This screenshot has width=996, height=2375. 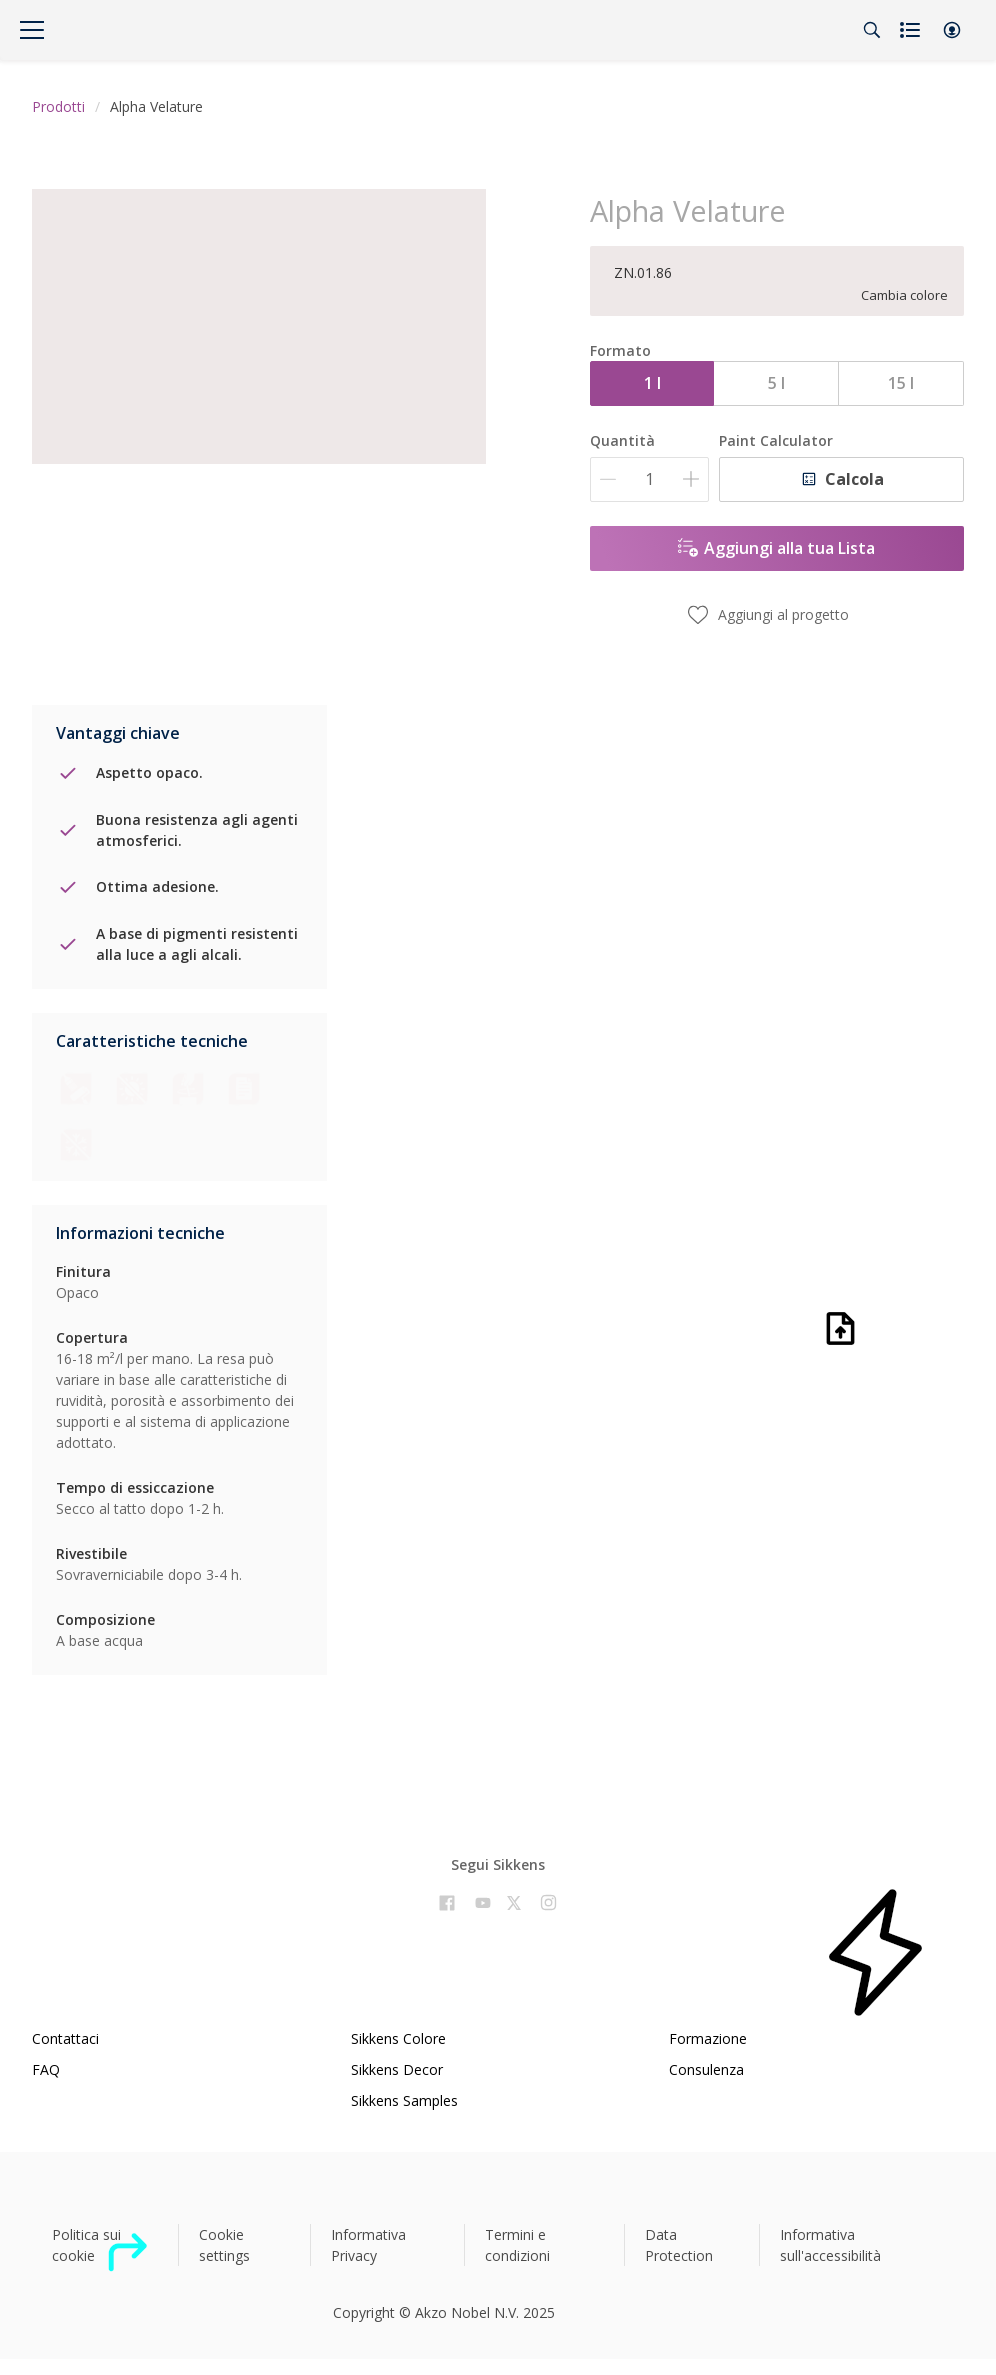 I want to click on upload a file, so click(x=840, y=1328).